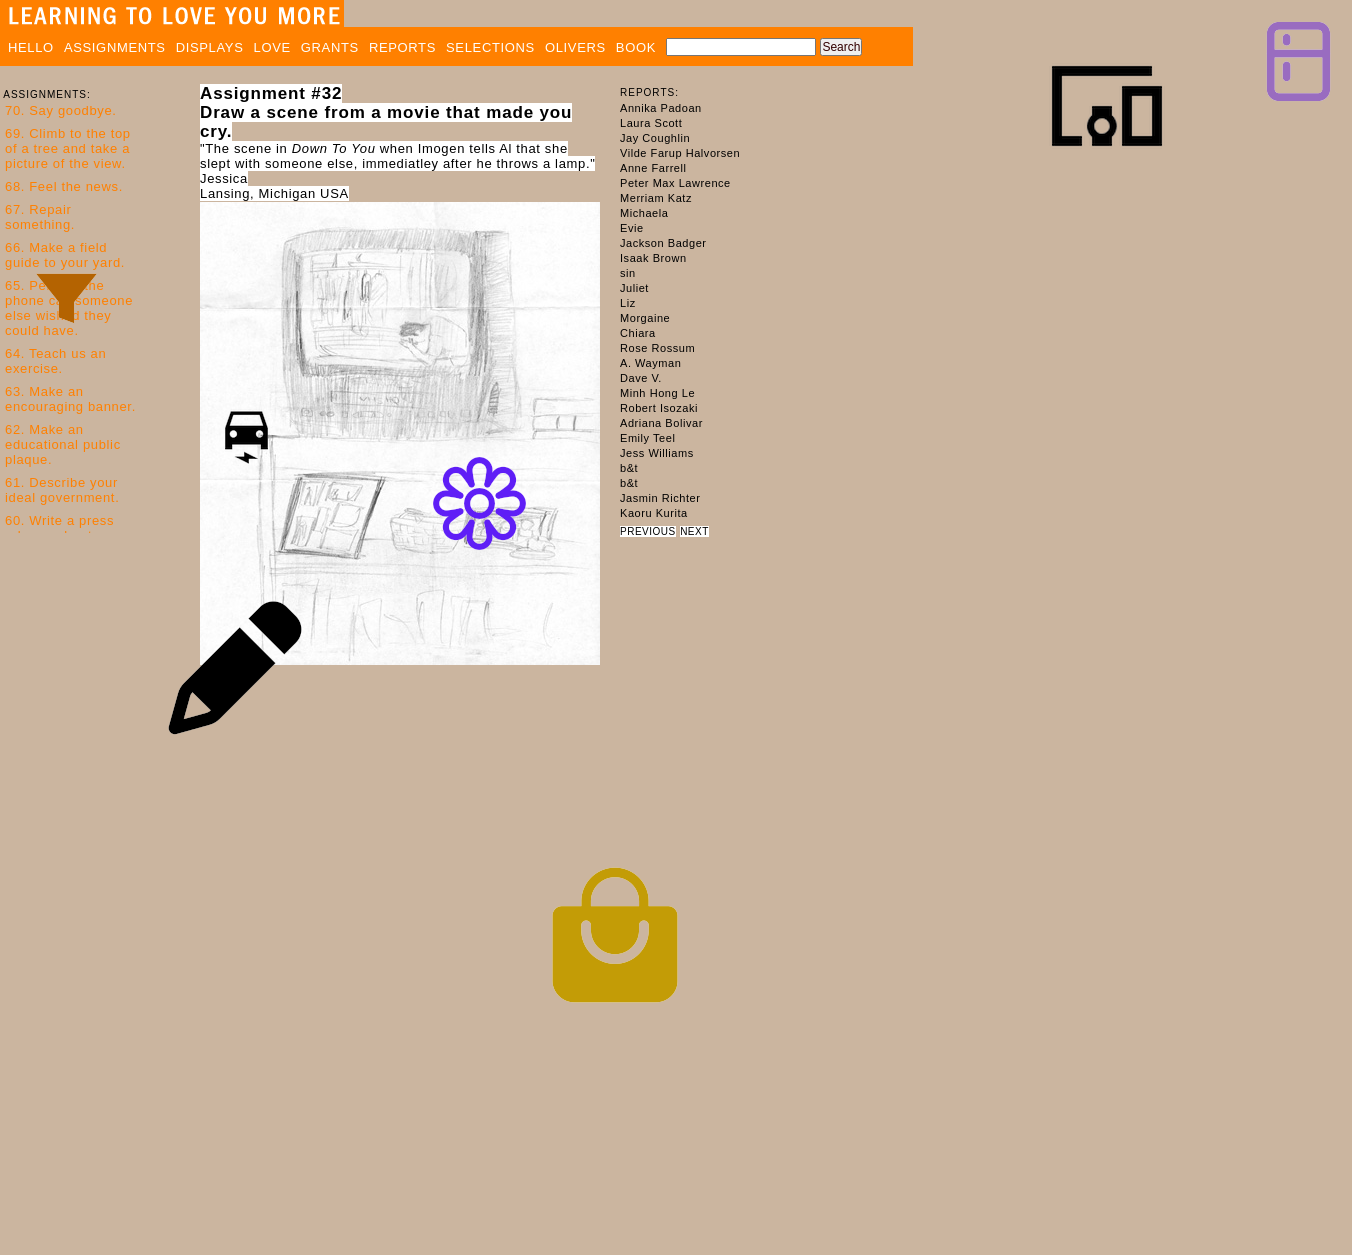  I want to click on filter or sort content, so click(66, 298).